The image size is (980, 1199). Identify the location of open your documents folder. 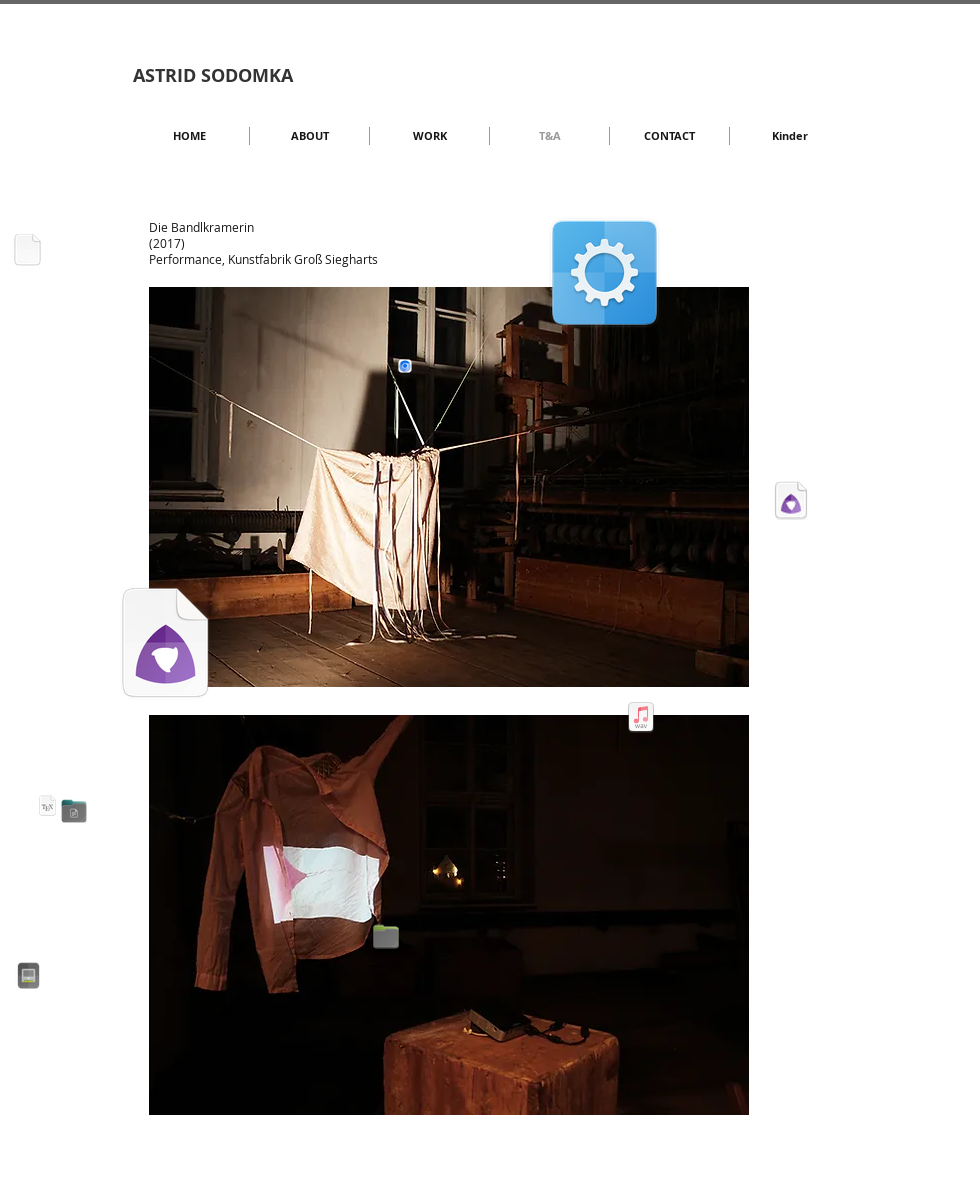
(74, 811).